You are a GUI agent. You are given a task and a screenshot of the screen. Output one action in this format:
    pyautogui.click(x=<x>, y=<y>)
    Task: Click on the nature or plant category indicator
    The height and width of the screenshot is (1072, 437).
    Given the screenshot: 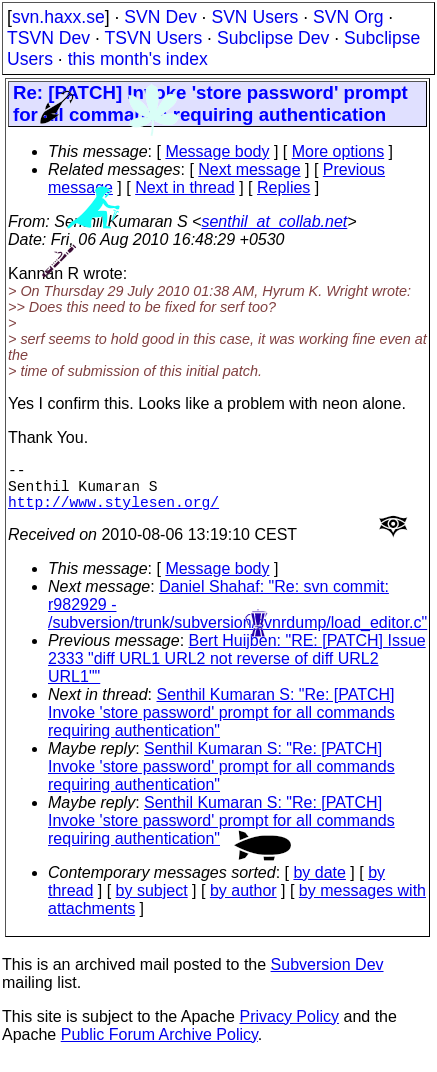 What is the action you would take?
    pyautogui.click(x=154, y=109)
    